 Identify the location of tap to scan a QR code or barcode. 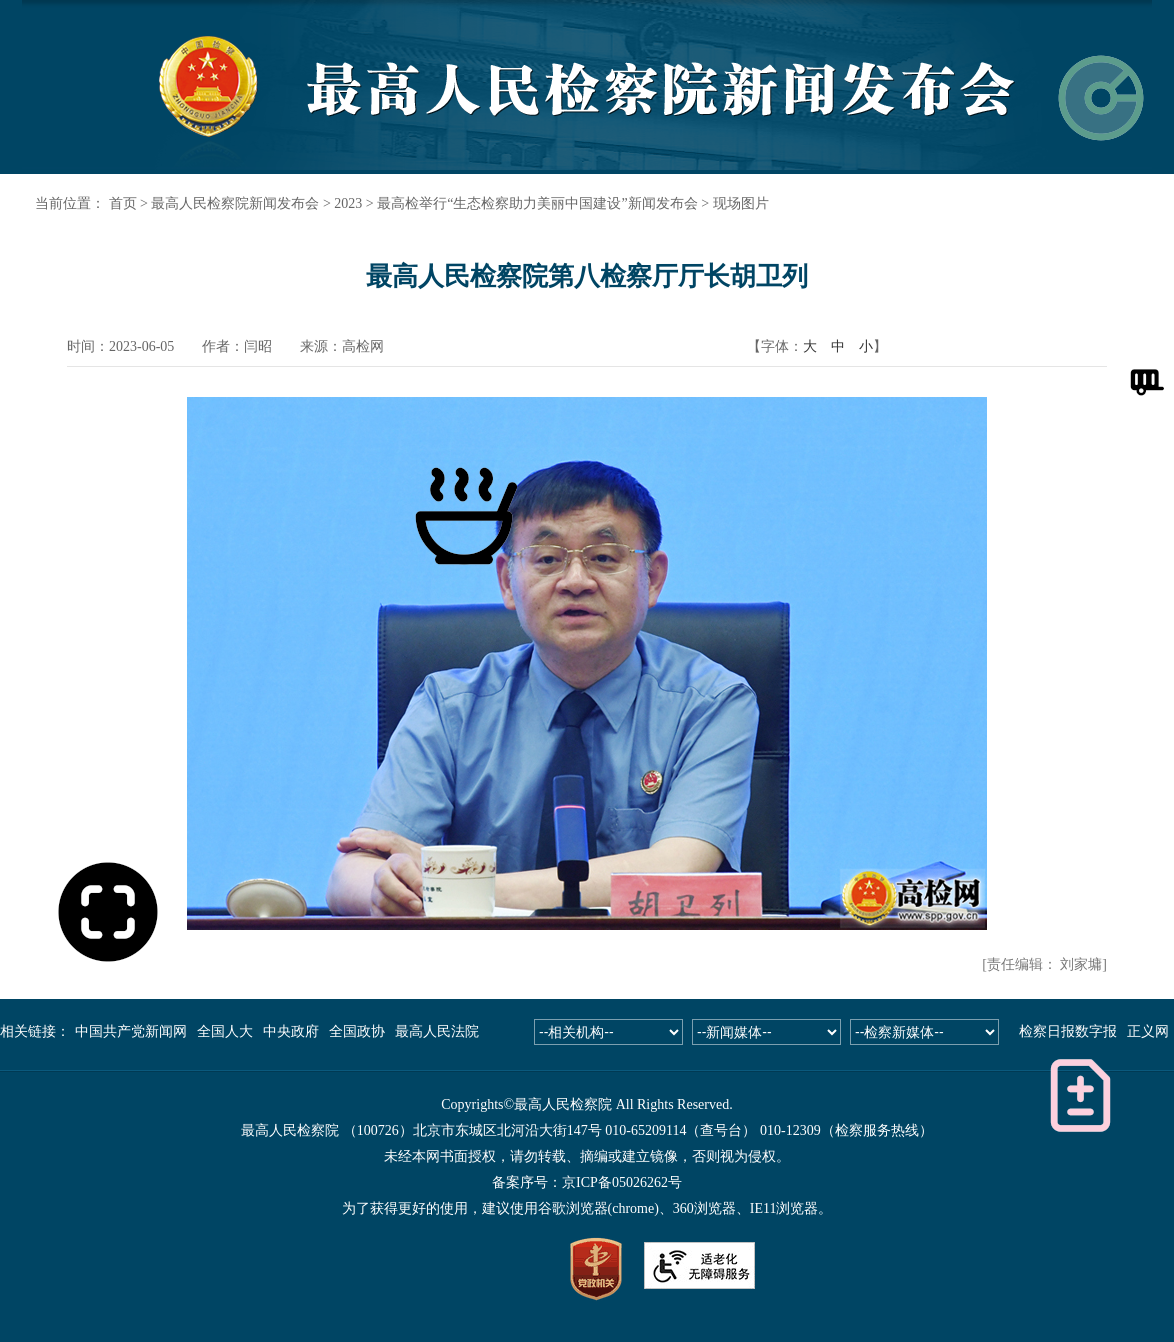
(108, 912).